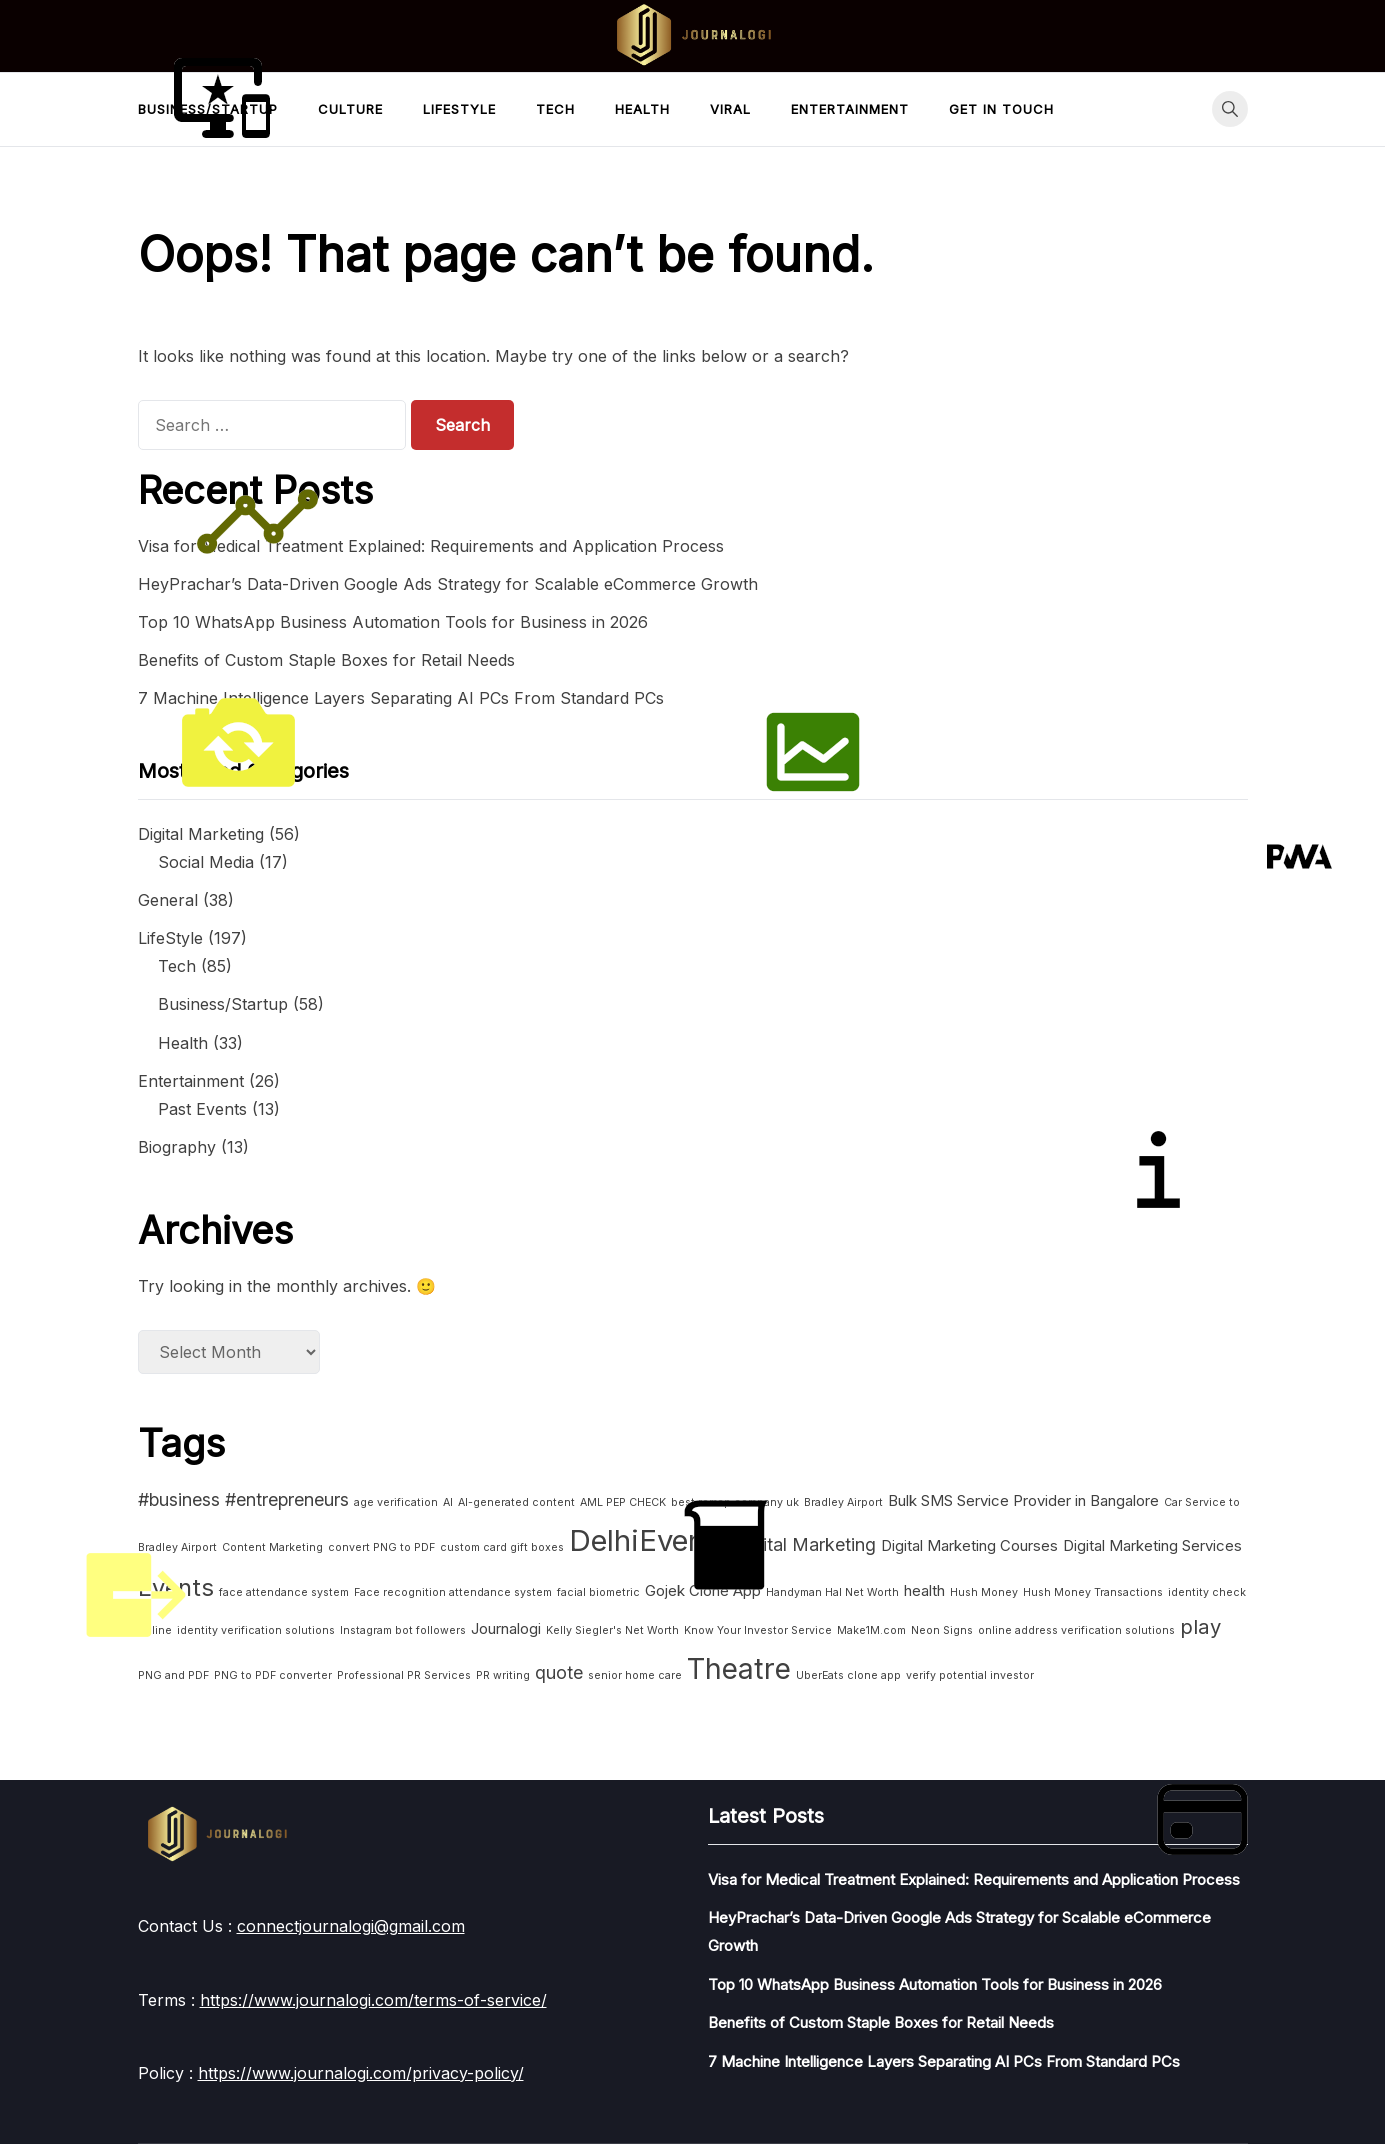  Describe the element at coordinates (813, 752) in the screenshot. I see `view analytics or performance data` at that location.